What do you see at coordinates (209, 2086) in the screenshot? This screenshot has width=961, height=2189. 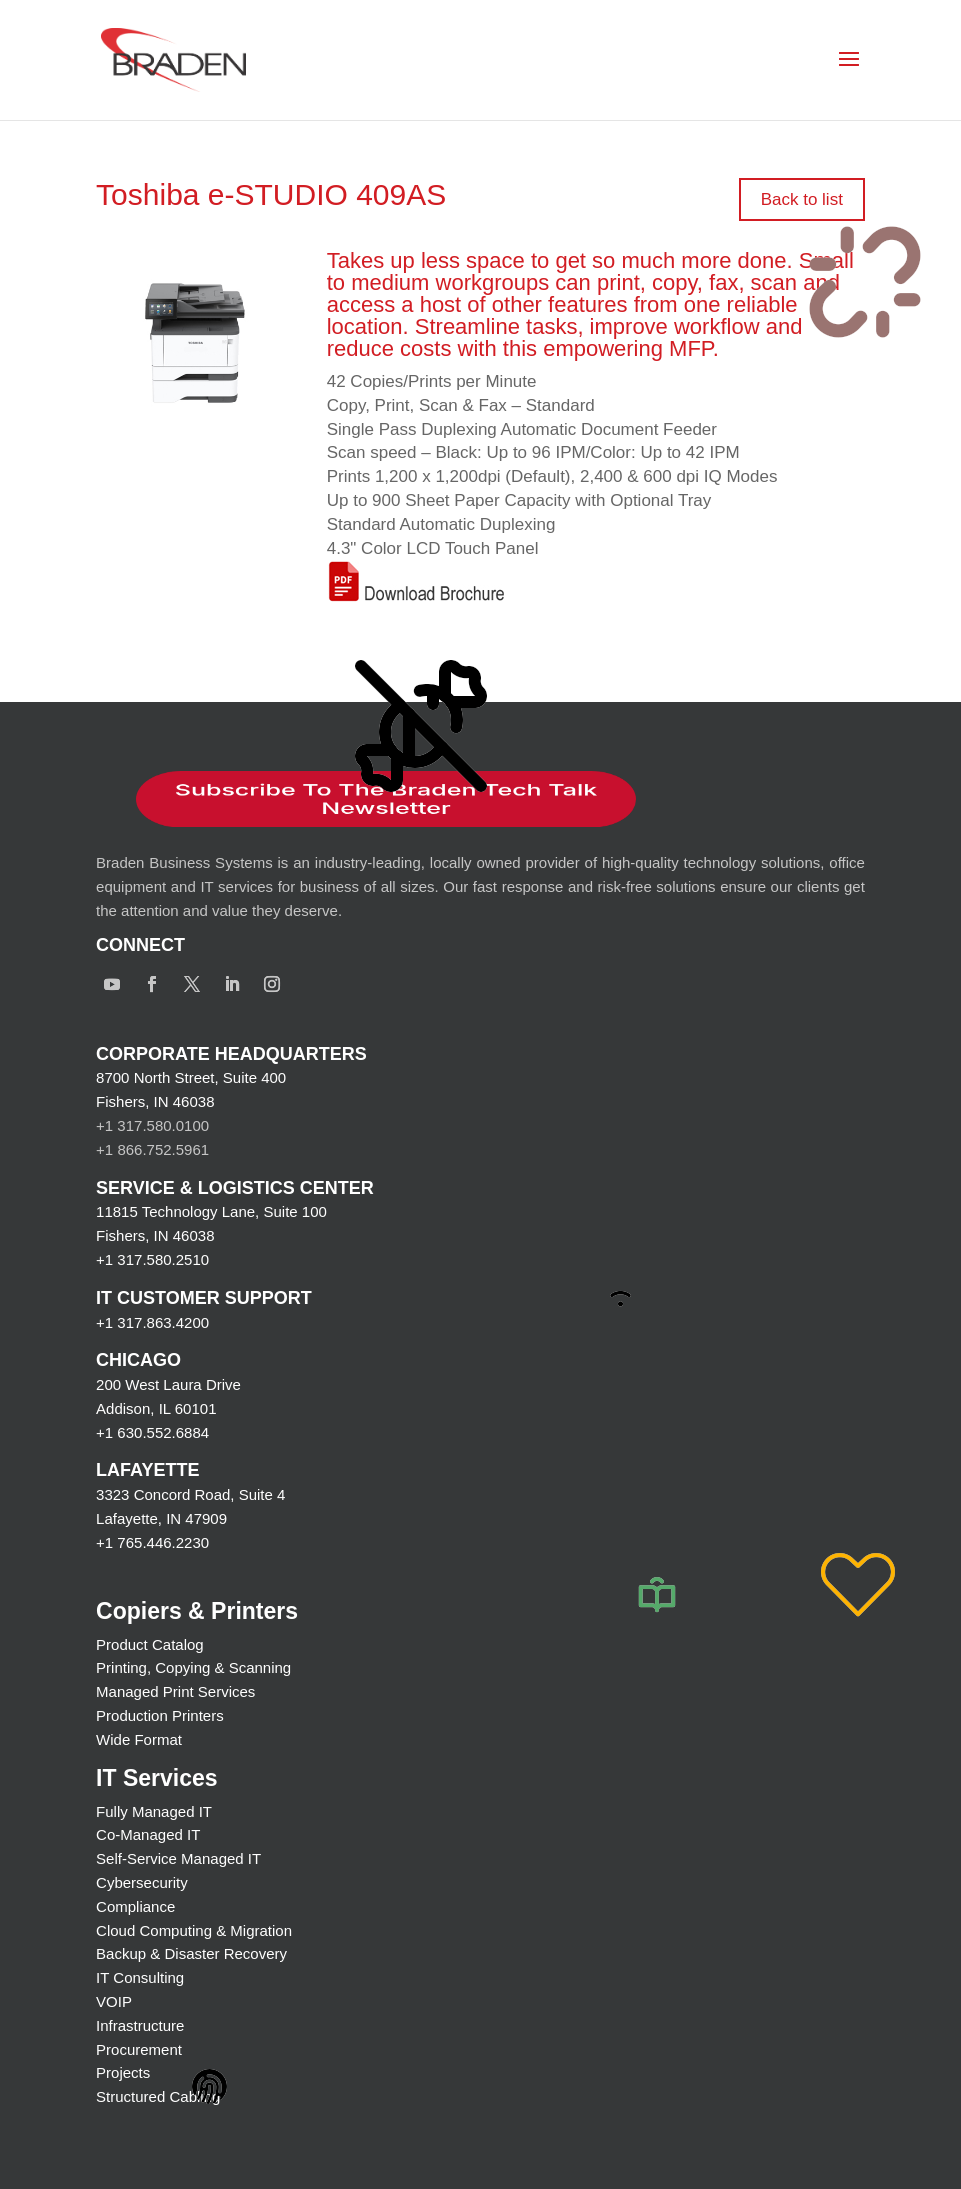 I see `authenticate with biometric fingerprint` at bounding box center [209, 2086].